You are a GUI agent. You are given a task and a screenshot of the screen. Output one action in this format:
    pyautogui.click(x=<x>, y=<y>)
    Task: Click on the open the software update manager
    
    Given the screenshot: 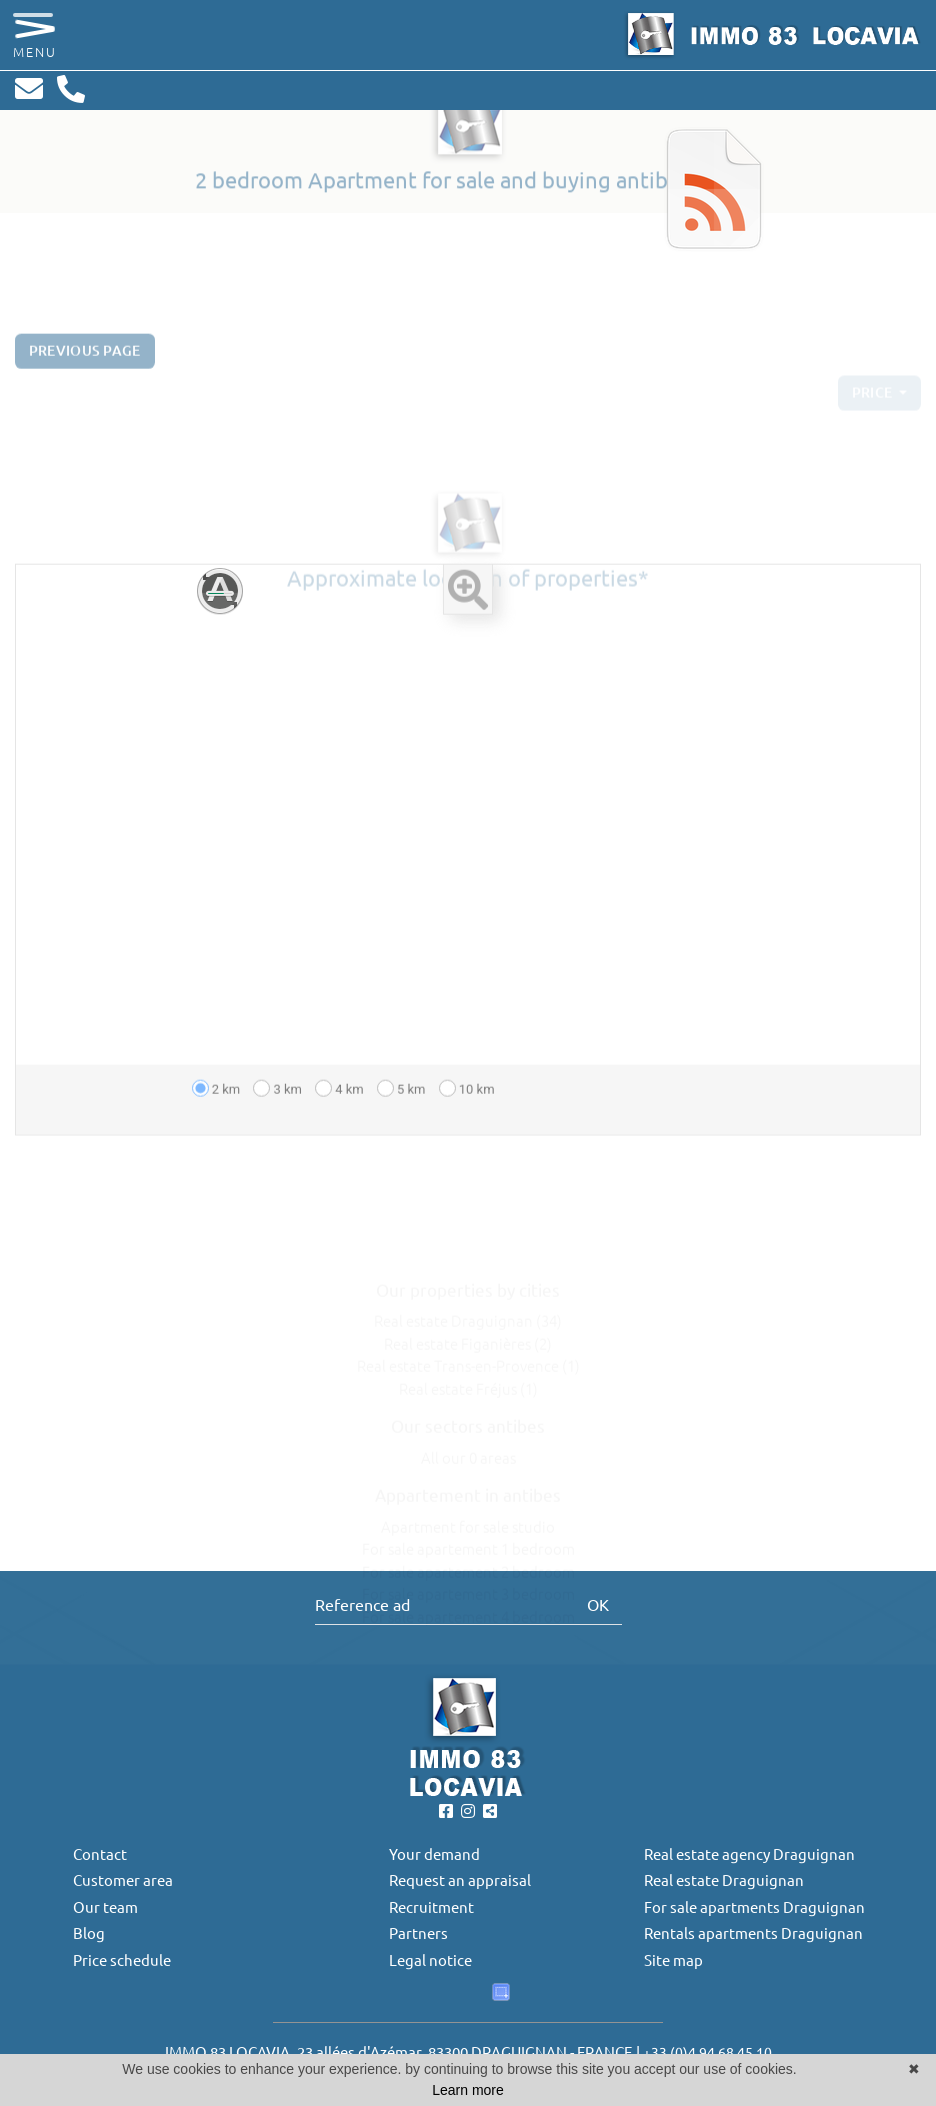 What is the action you would take?
    pyautogui.click(x=220, y=591)
    